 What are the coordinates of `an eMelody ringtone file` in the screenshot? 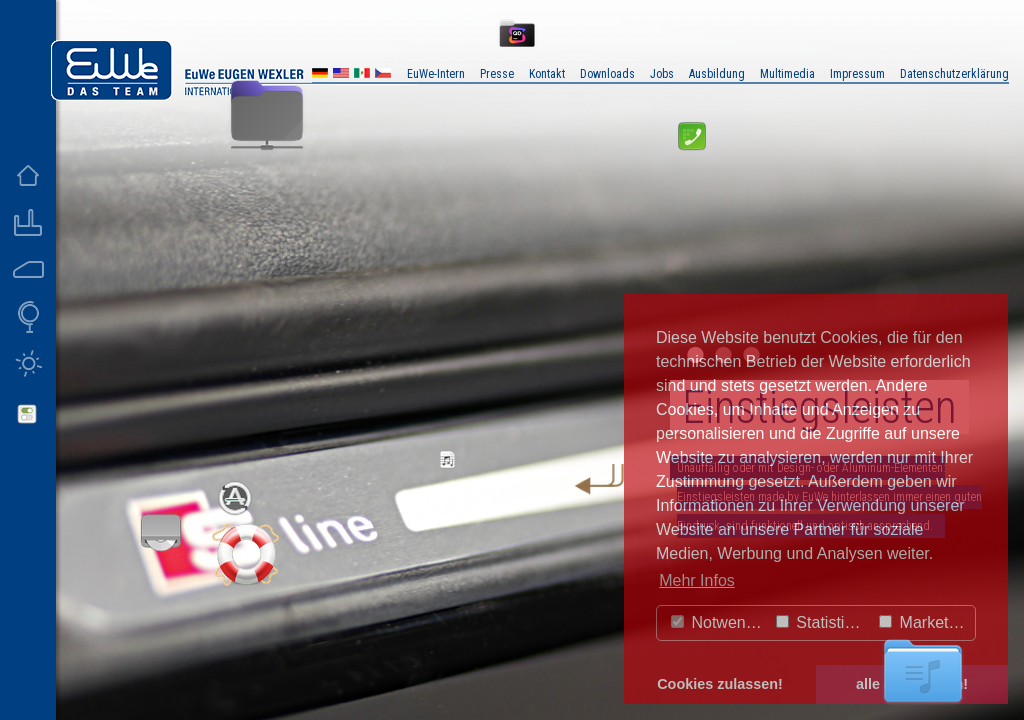 It's located at (447, 459).